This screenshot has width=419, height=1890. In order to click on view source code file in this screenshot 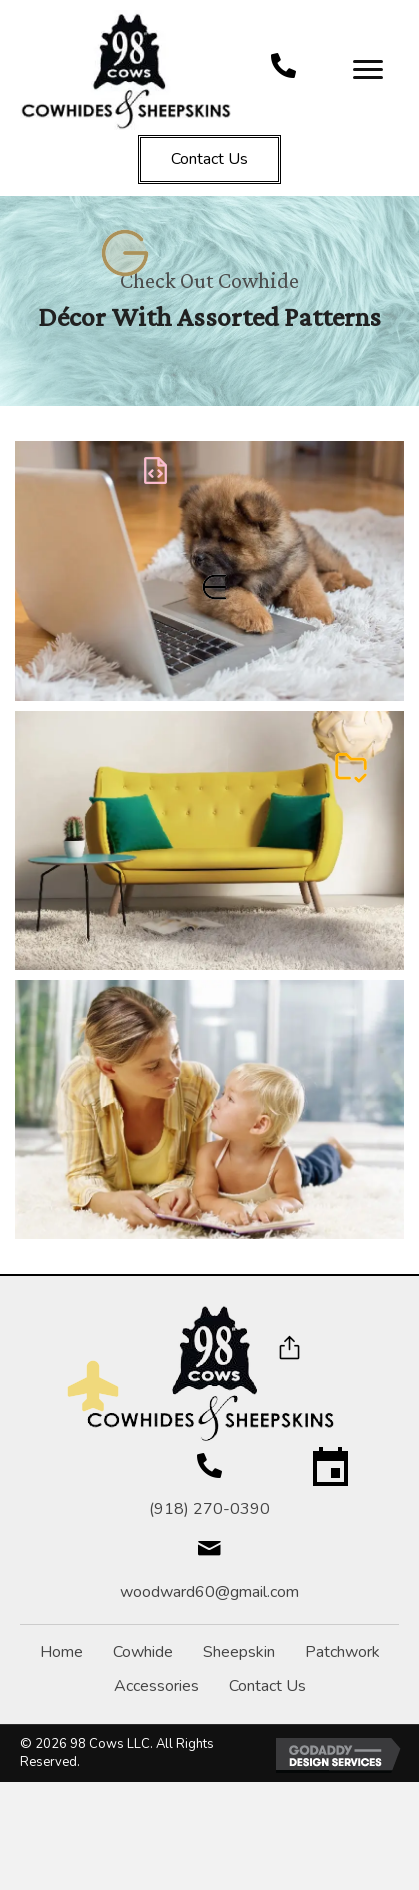, I will do `click(155, 470)`.